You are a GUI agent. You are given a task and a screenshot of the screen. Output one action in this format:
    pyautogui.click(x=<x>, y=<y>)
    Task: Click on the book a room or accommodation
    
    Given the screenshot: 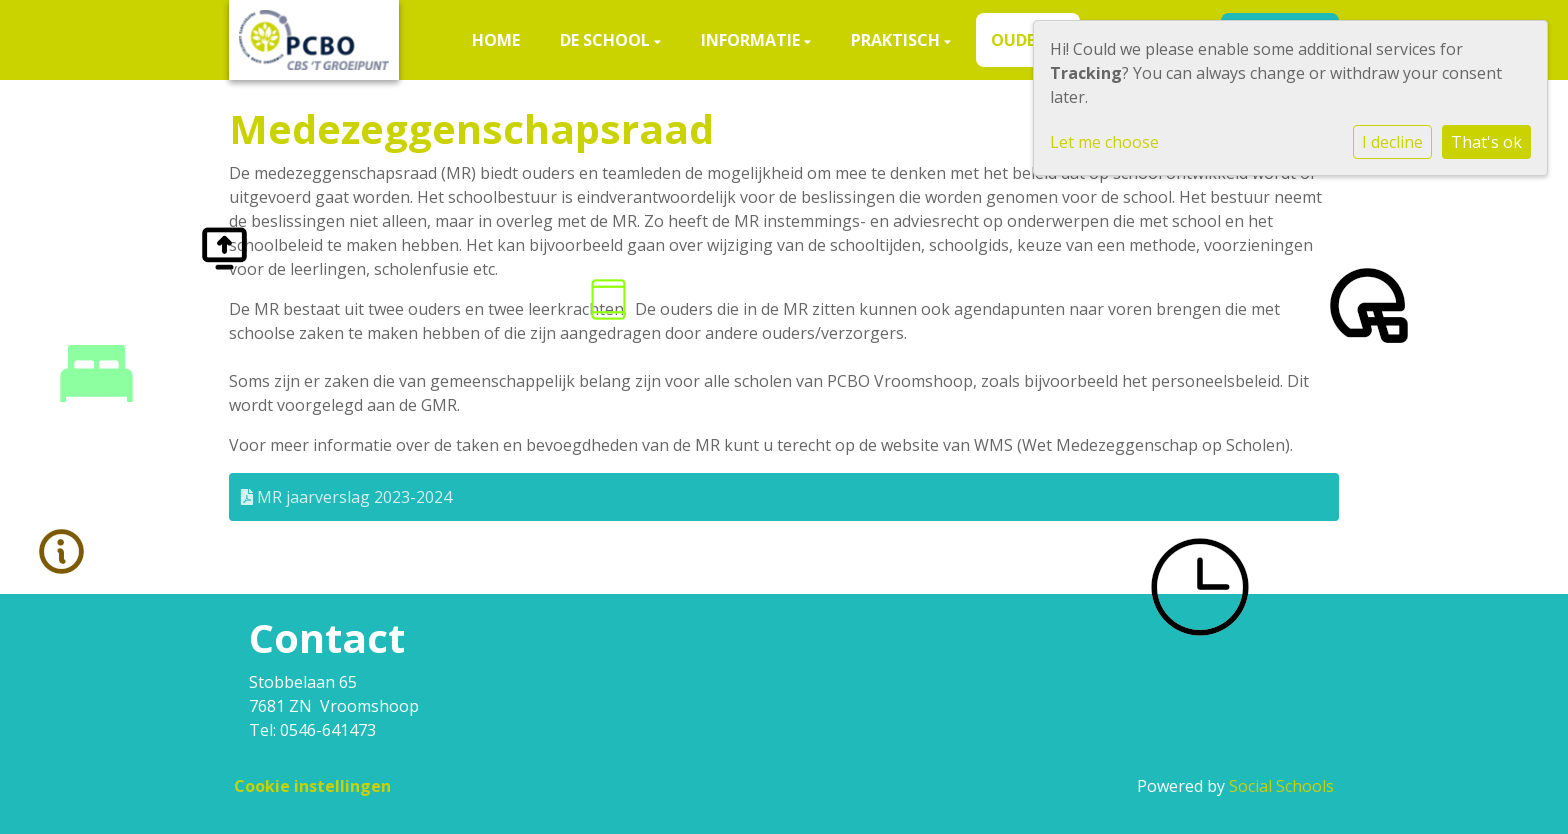 What is the action you would take?
    pyautogui.click(x=96, y=373)
    